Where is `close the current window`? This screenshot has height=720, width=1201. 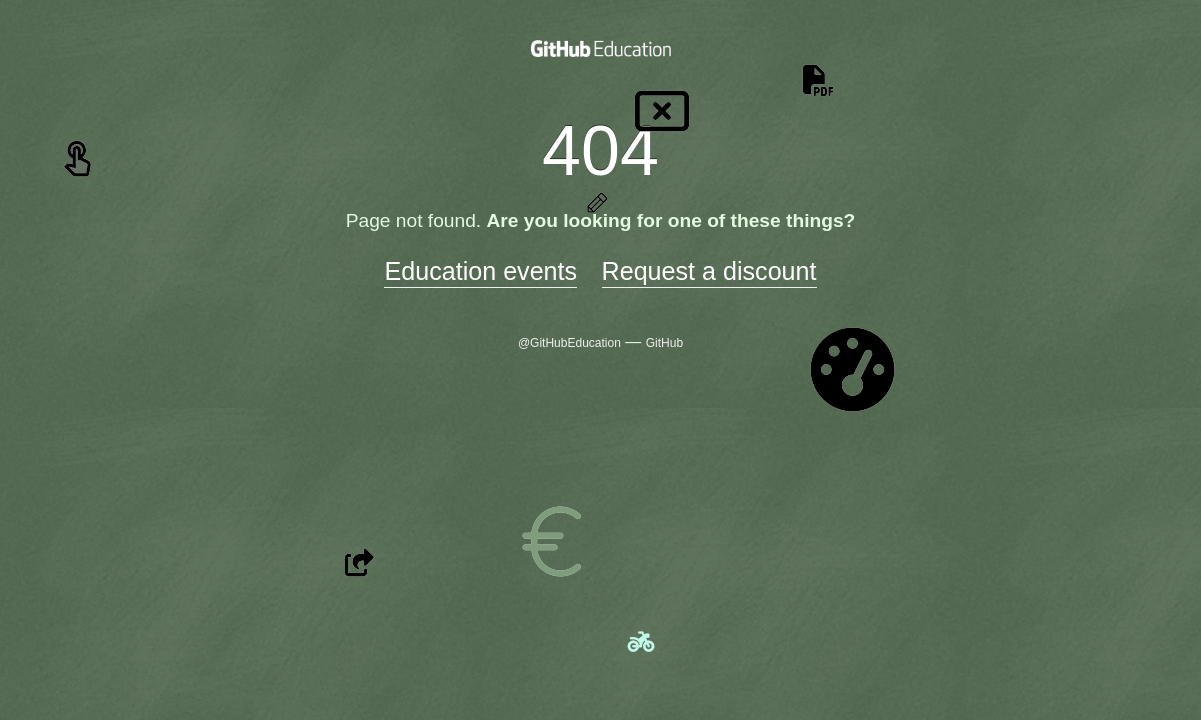 close the current window is located at coordinates (662, 111).